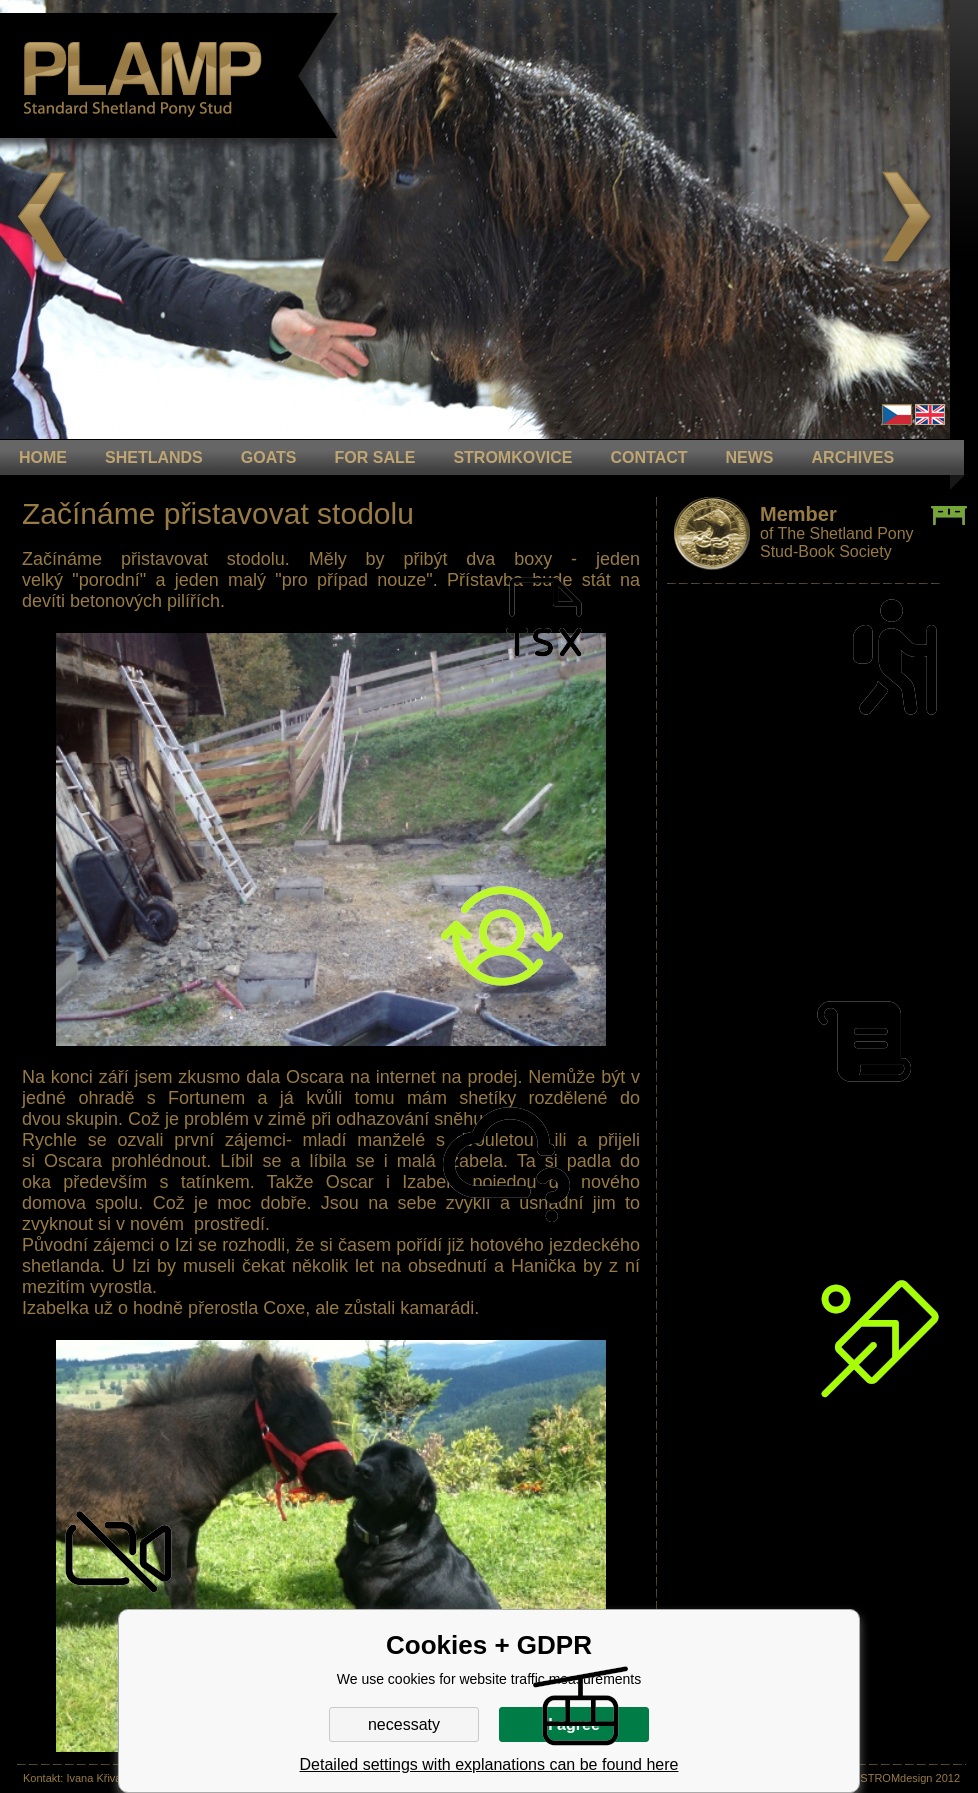 The width and height of the screenshot is (978, 1793). I want to click on cloud storage help or support, so click(509, 1155).